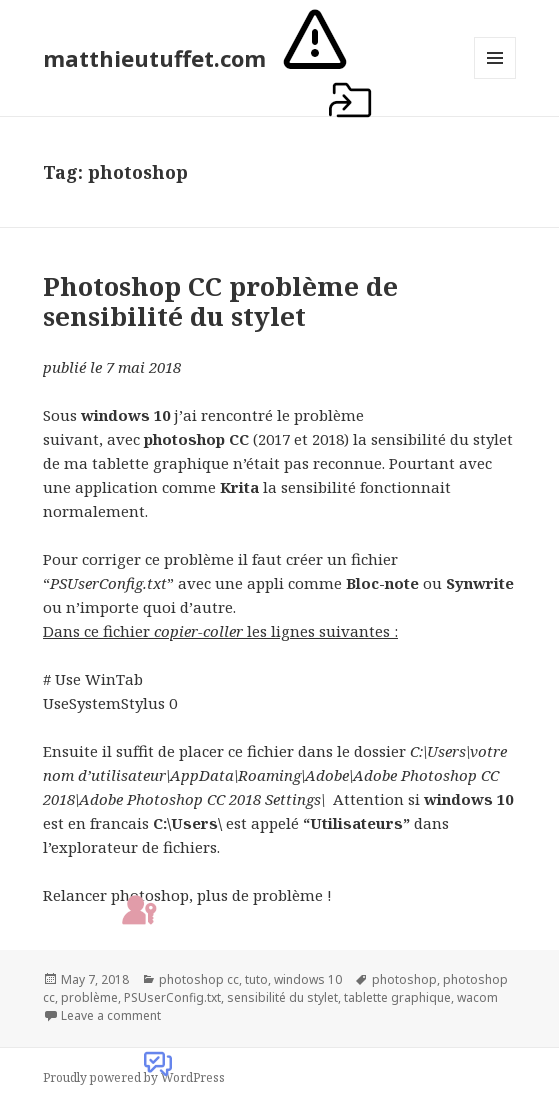 The width and height of the screenshot is (559, 1109). What do you see at coordinates (139, 911) in the screenshot?
I see `sign in with passkey authentication` at bounding box center [139, 911].